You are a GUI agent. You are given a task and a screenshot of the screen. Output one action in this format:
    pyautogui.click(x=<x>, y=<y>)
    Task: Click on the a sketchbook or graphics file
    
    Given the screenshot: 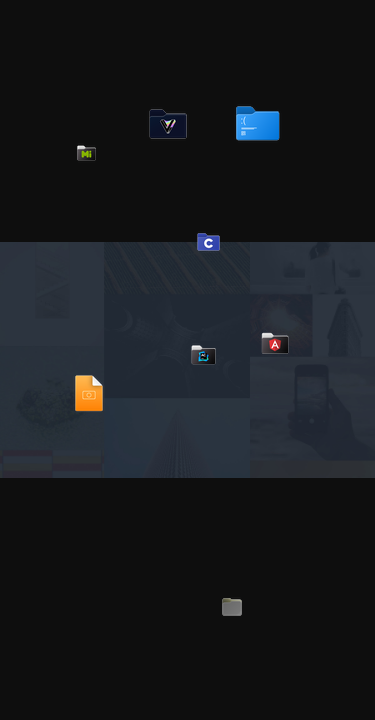 What is the action you would take?
    pyautogui.click(x=89, y=394)
    